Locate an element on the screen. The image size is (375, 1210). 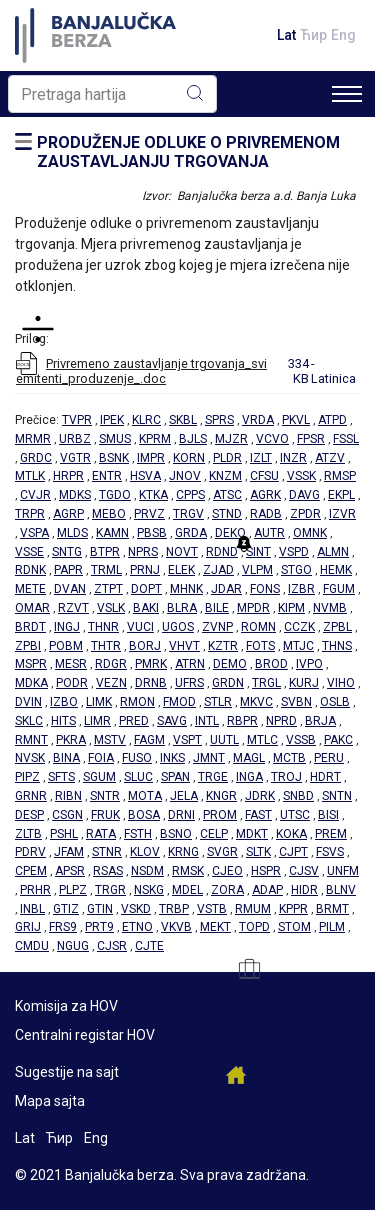
perform division calculation is located at coordinates (38, 329).